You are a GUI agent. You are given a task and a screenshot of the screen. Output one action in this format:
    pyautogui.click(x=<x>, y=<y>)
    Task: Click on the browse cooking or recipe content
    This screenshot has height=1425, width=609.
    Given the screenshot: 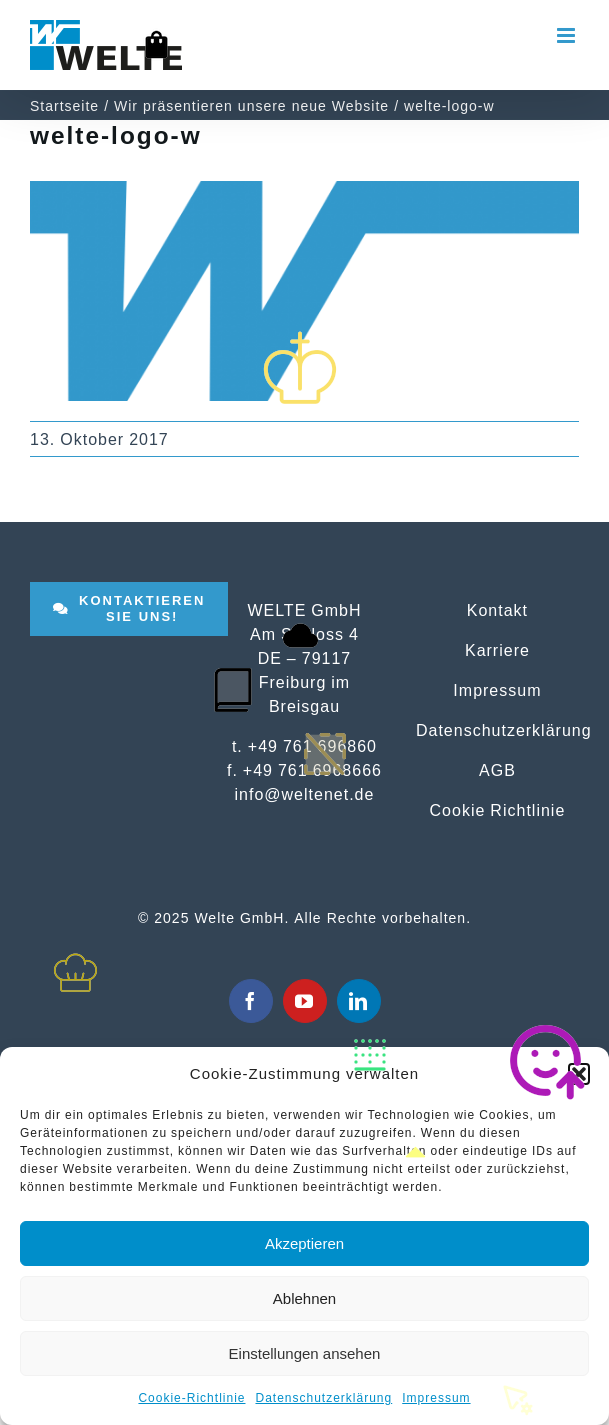 What is the action you would take?
    pyautogui.click(x=75, y=973)
    